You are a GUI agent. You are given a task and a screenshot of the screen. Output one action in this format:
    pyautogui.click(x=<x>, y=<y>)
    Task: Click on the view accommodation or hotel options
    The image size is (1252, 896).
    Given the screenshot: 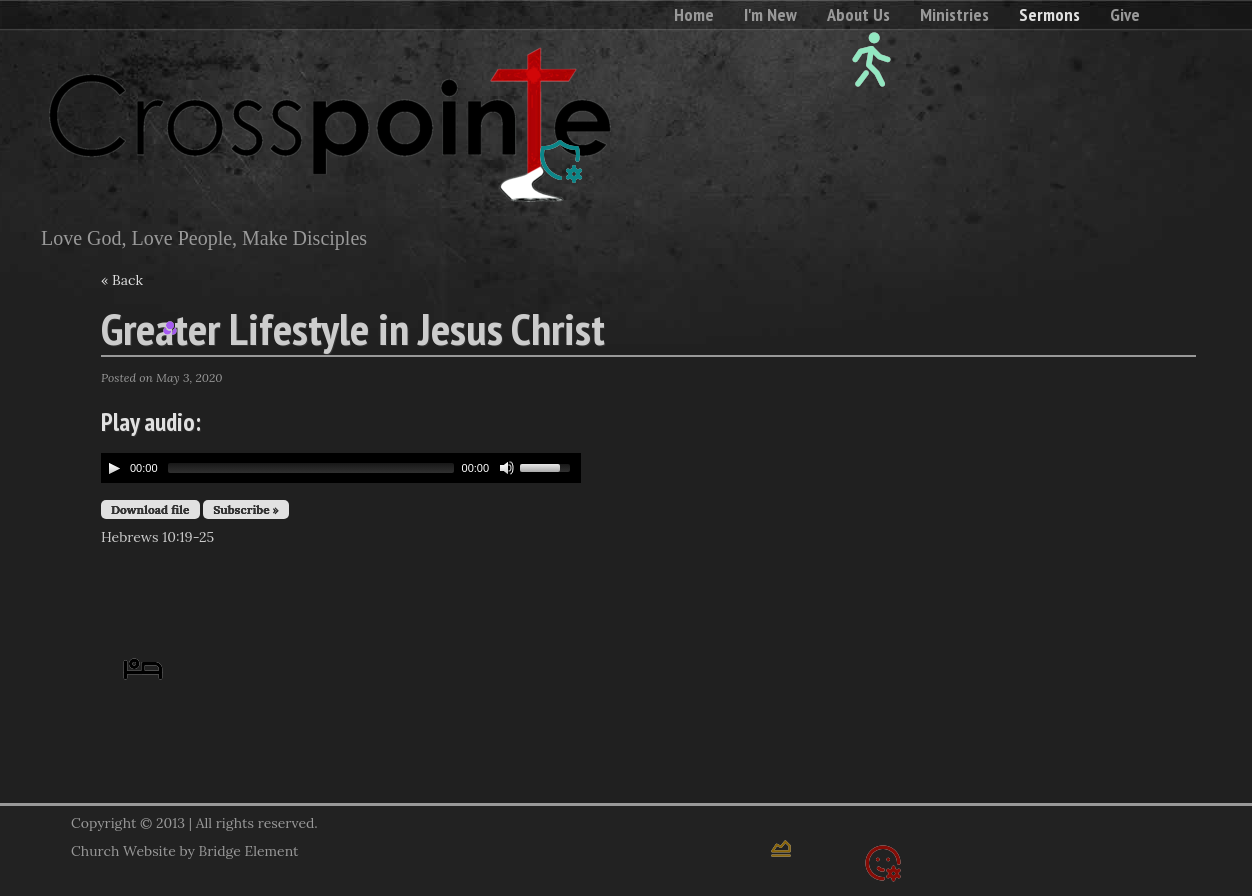 What is the action you would take?
    pyautogui.click(x=143, y=669)
    